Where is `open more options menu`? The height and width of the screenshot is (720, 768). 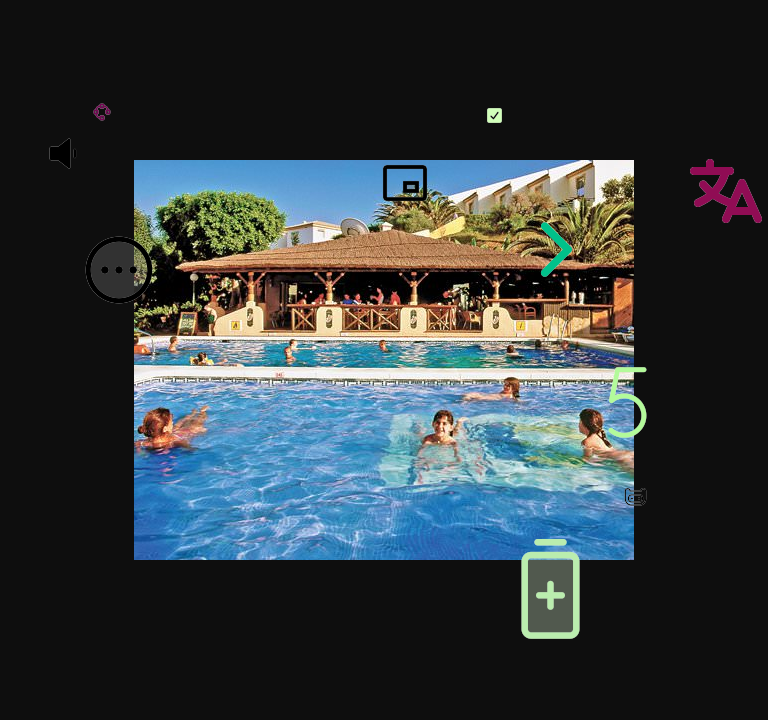 open more options menu is located at coordinates (119, 270).